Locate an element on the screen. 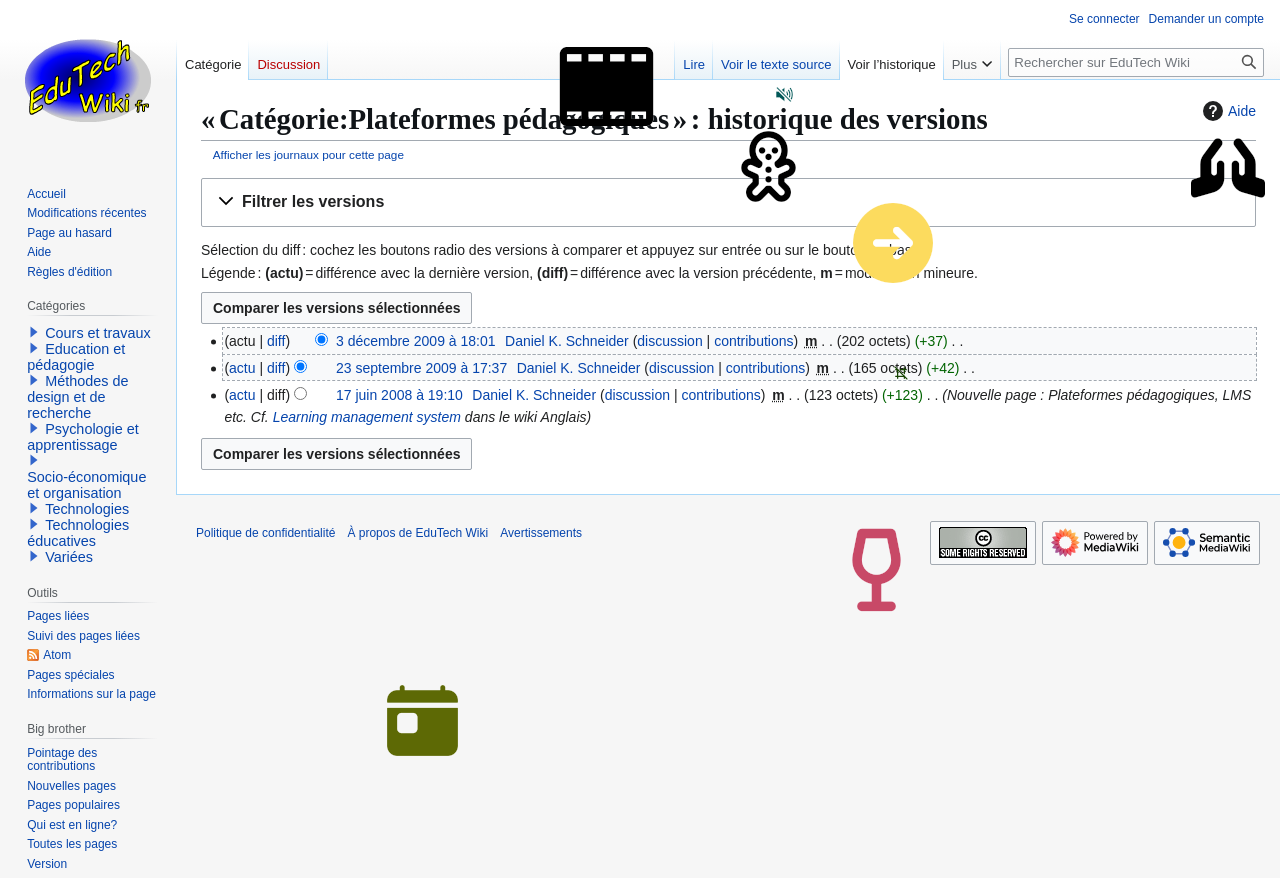 The height and width of the screenshot is (878, 1280). access holiday or seasonal content is located at coordinates (768, 166).